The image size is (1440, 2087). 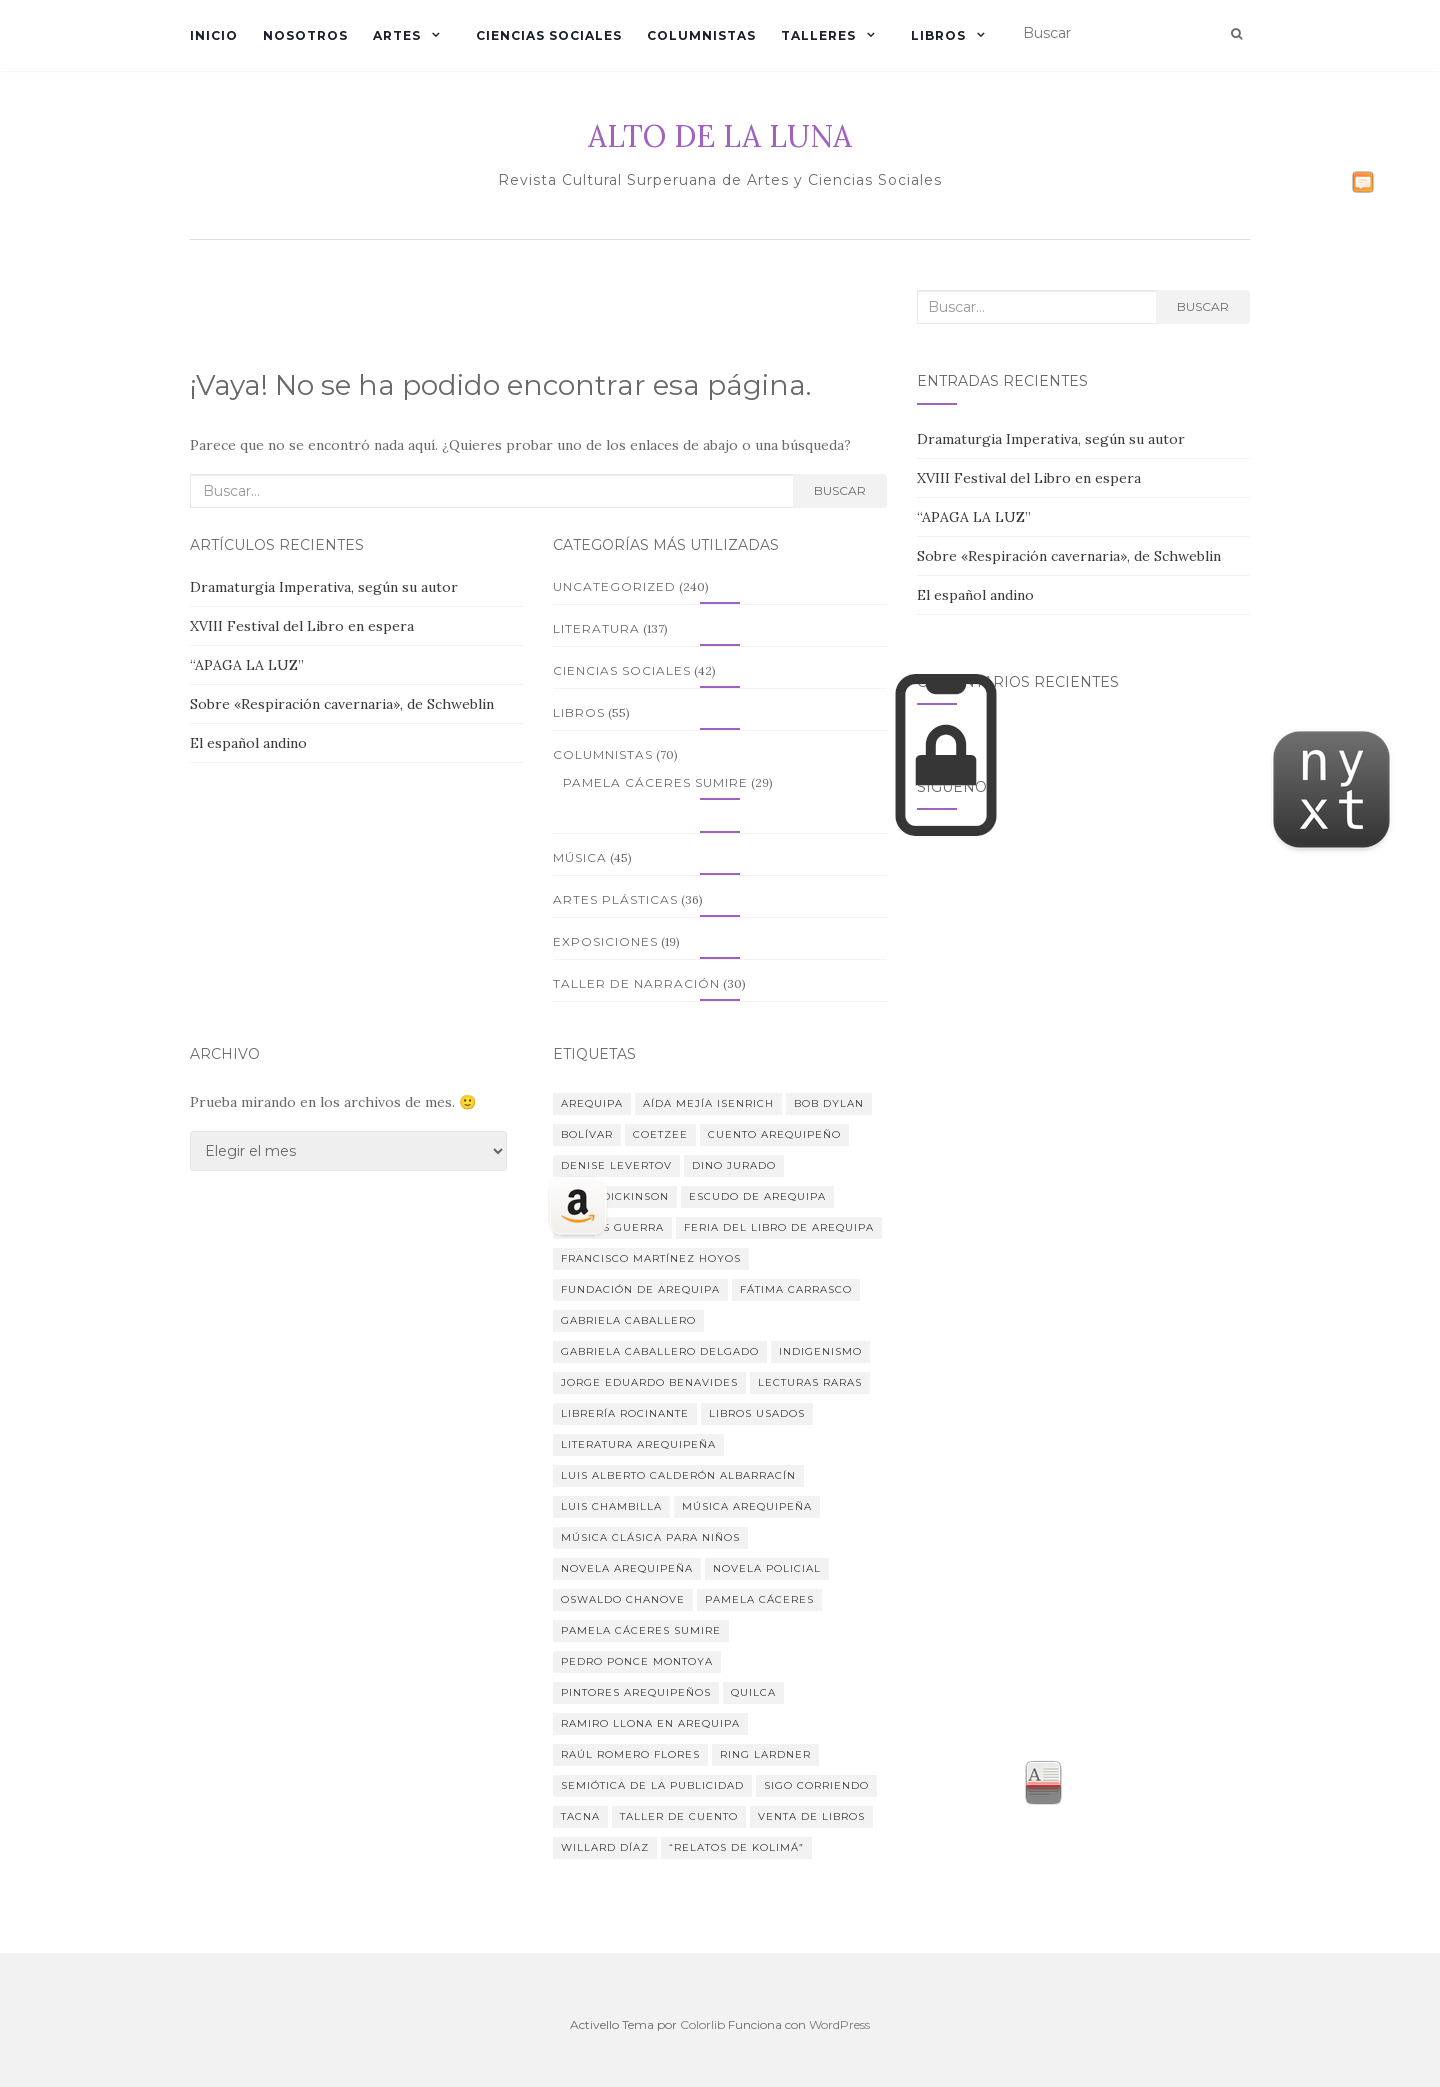 I want to click on open instant messaging app, so click(x=1363, y=182).